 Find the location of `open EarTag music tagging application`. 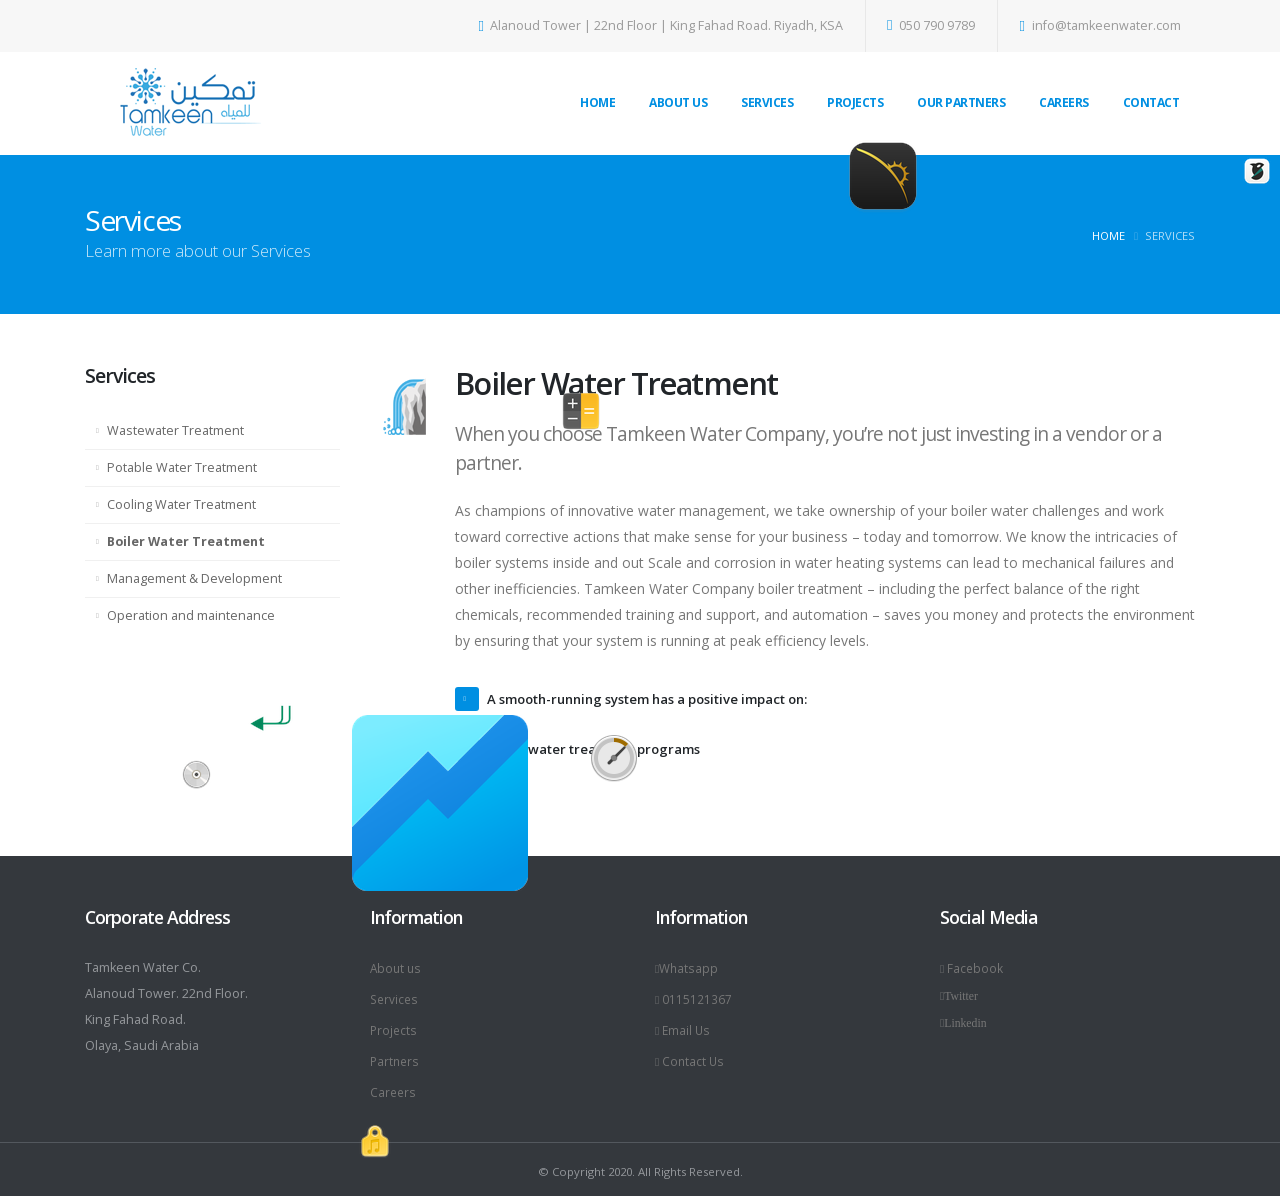

open EarTag music tagging application is located at coordinates (375, 1141).